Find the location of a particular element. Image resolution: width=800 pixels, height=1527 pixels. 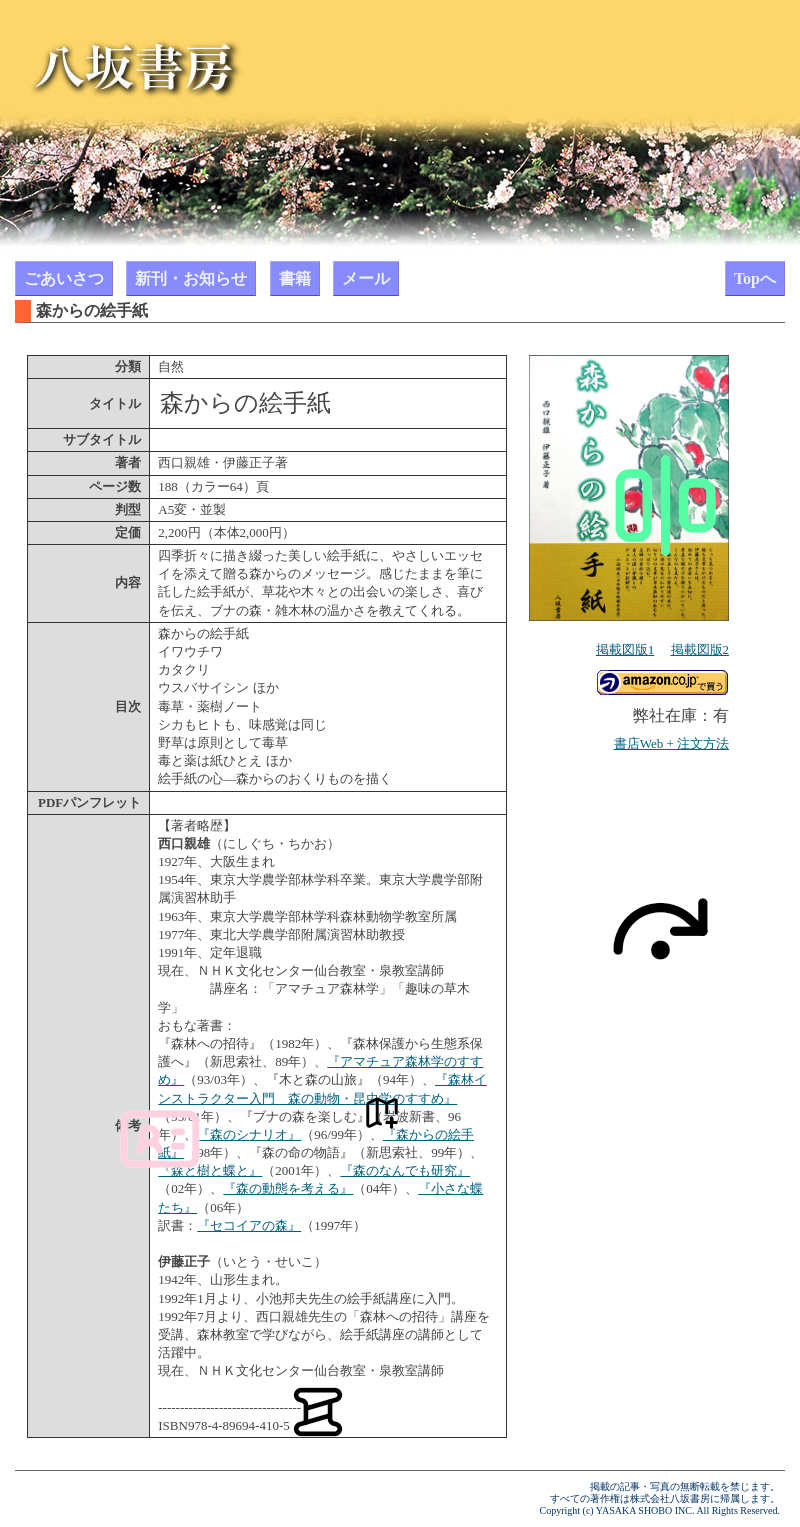

thread or sewing-related tools is located at coordinates (318, 1412).